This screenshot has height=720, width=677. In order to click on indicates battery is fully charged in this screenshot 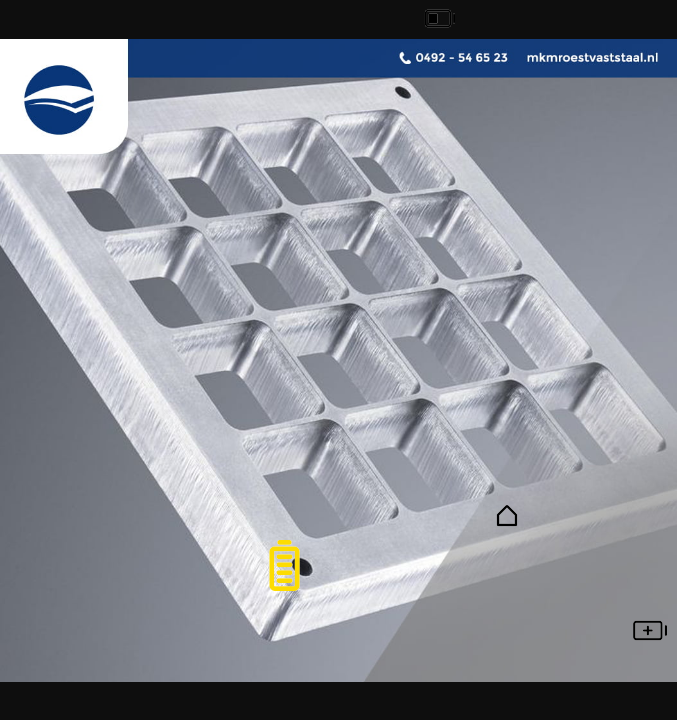, I will do `click(284, 565)`.